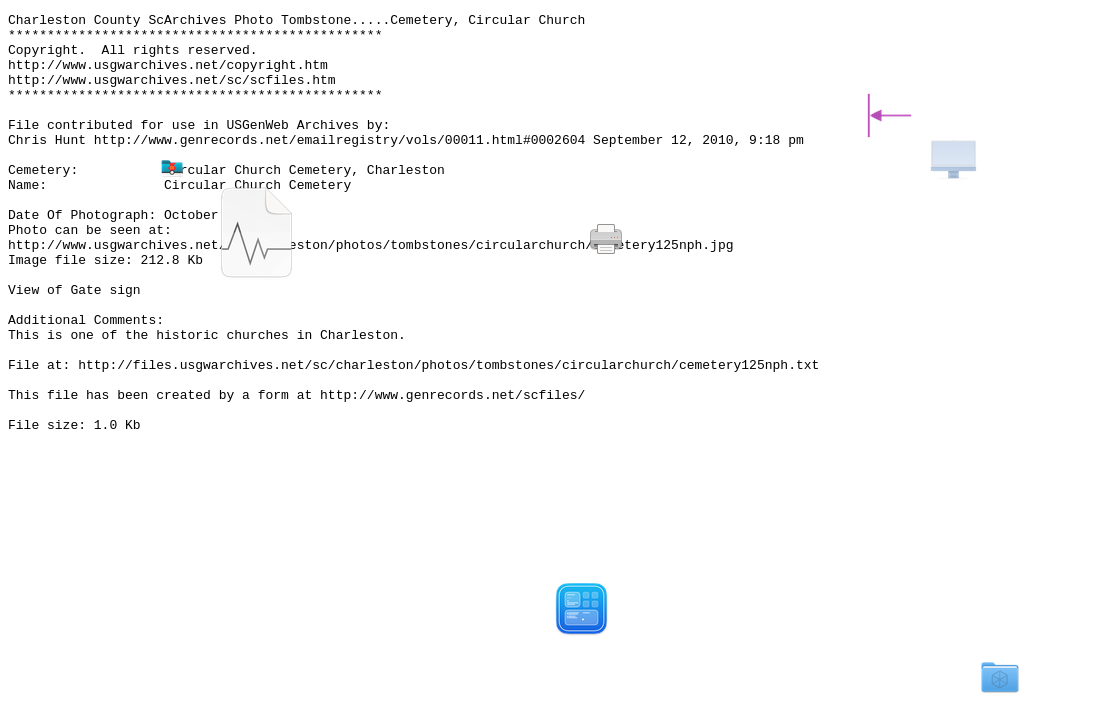 The height and width of the screenshot is (720, 1102). What do you see at coordinates (953, 158) in the screenshot?
I see `indicates a blue iMac device in your system` at bounding box center [953, 158].